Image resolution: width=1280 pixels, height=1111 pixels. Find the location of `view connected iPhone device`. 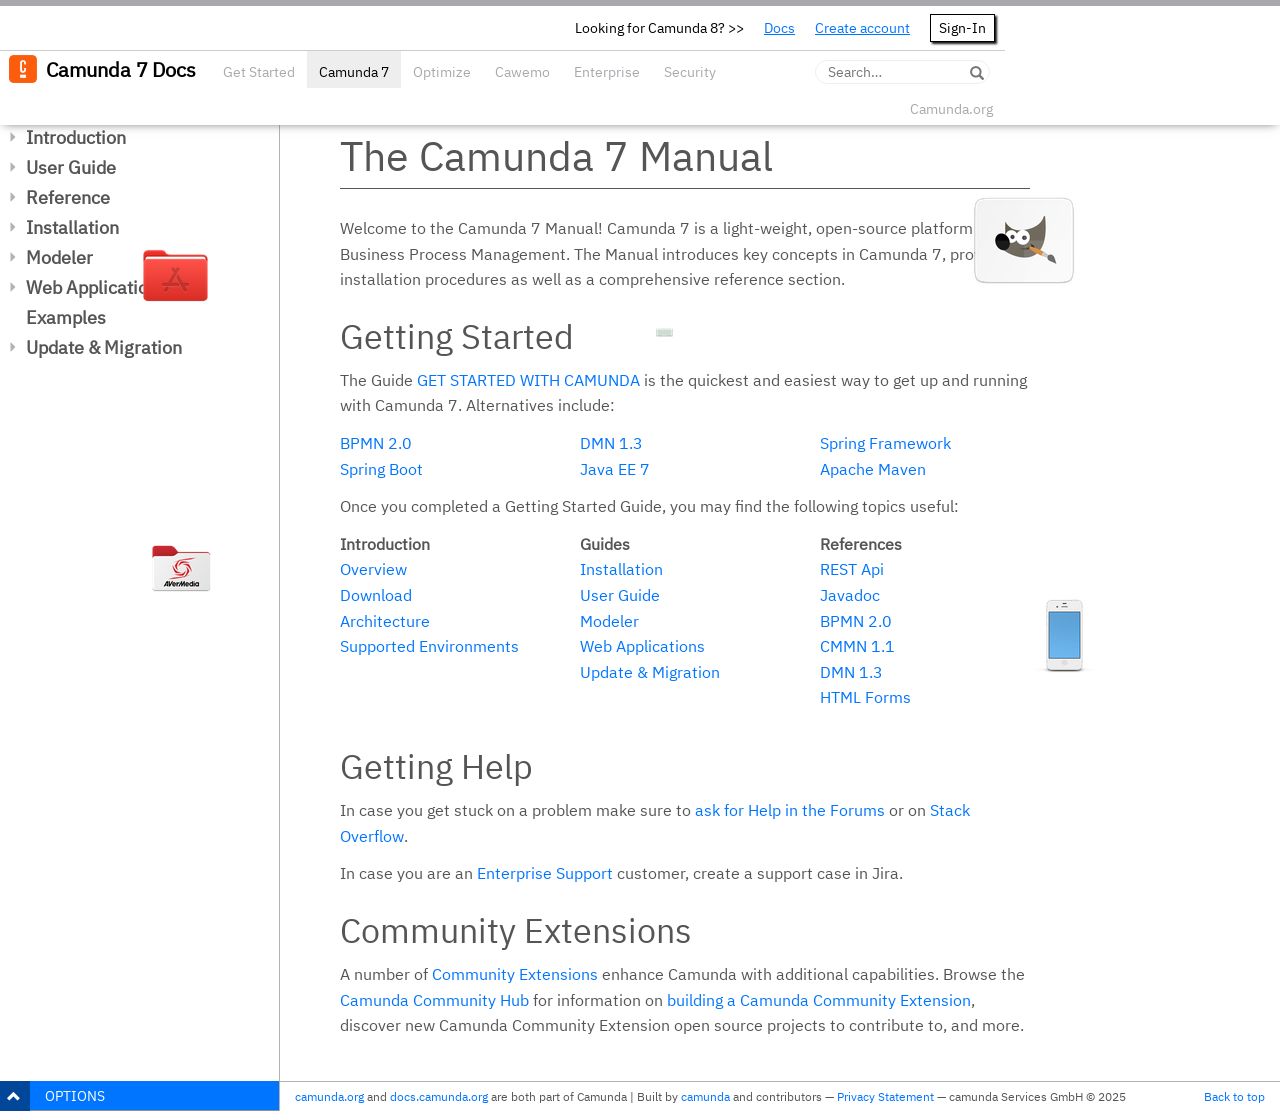

view connected iPhone device is located at coordinates (1064, 634).